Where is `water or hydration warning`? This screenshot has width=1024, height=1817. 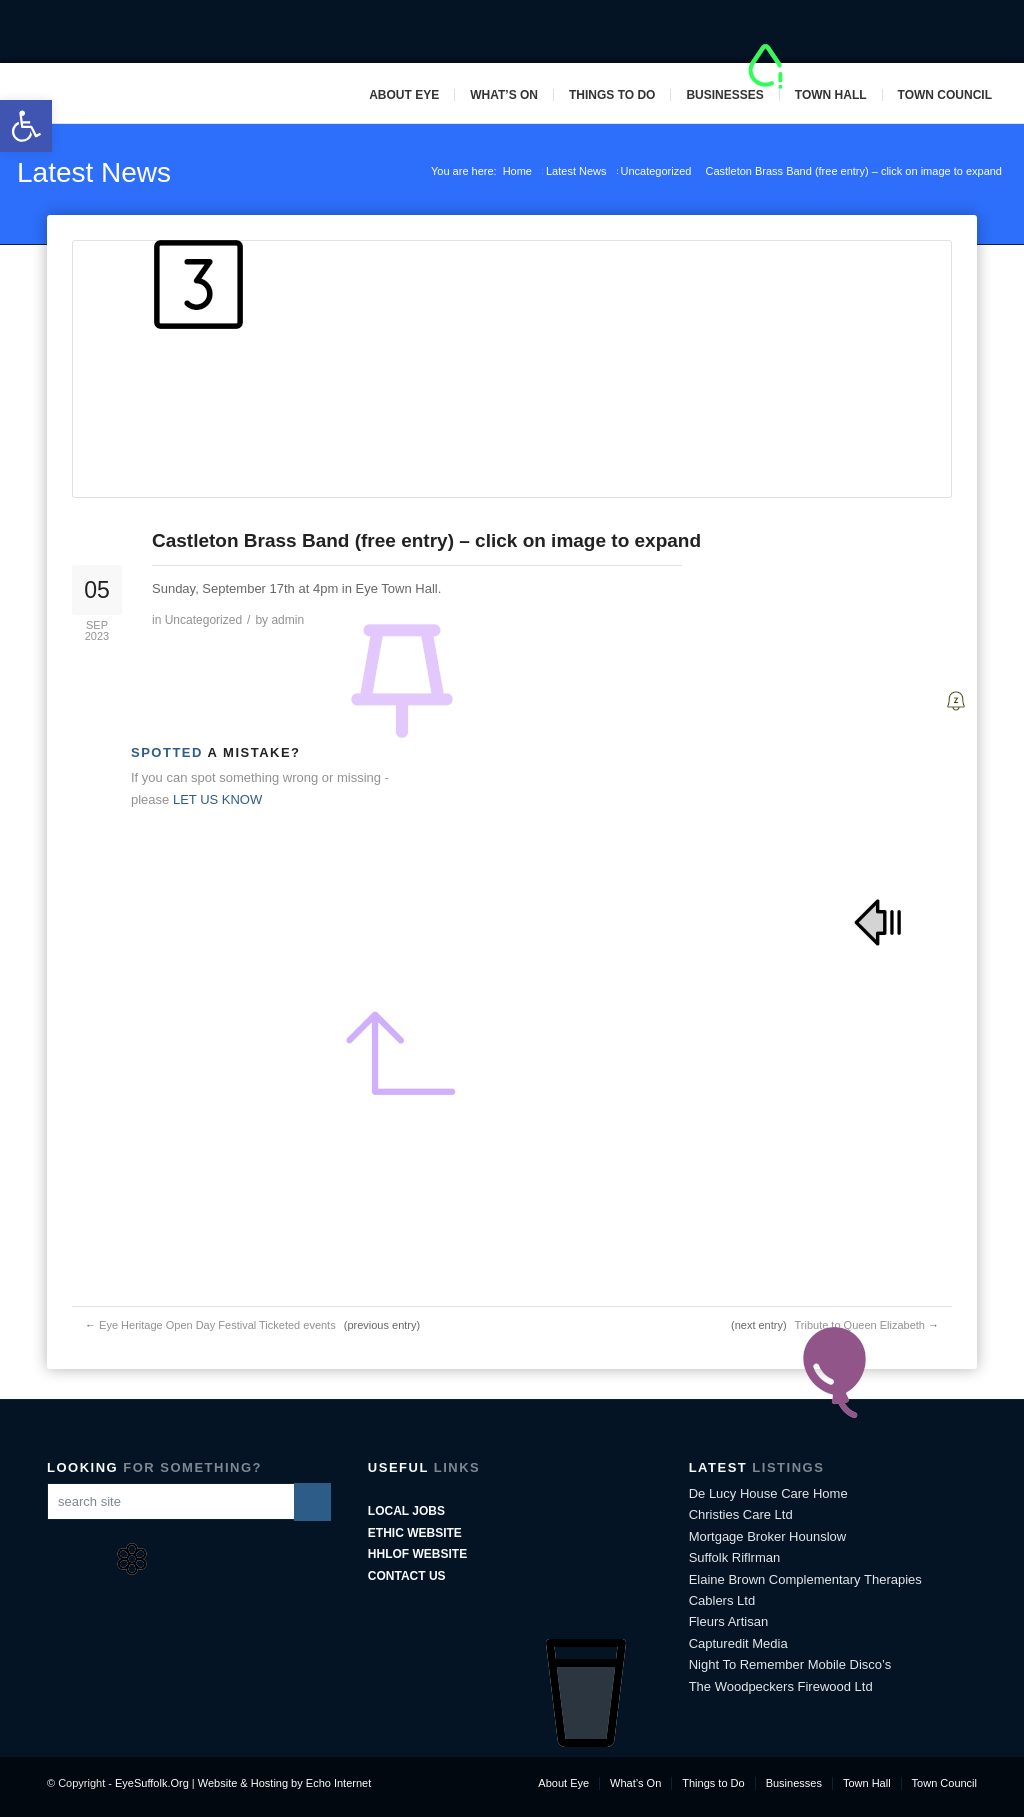
water or hydration warning is located at coordinates (765, 65).